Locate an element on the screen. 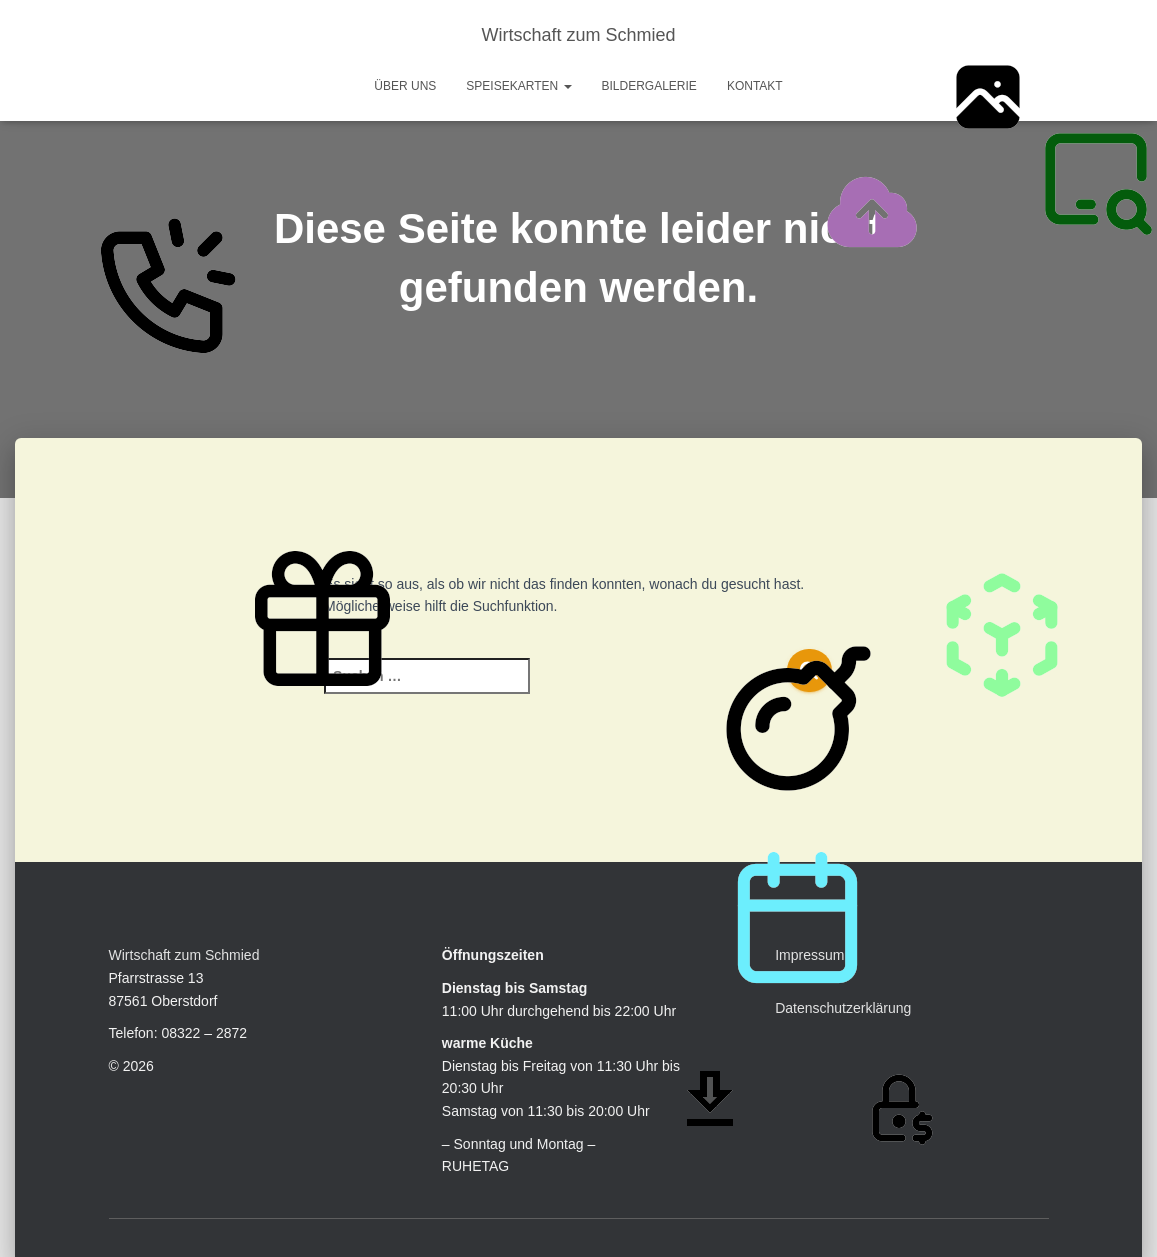  view or open calendar is located at coordinates (797, 917).